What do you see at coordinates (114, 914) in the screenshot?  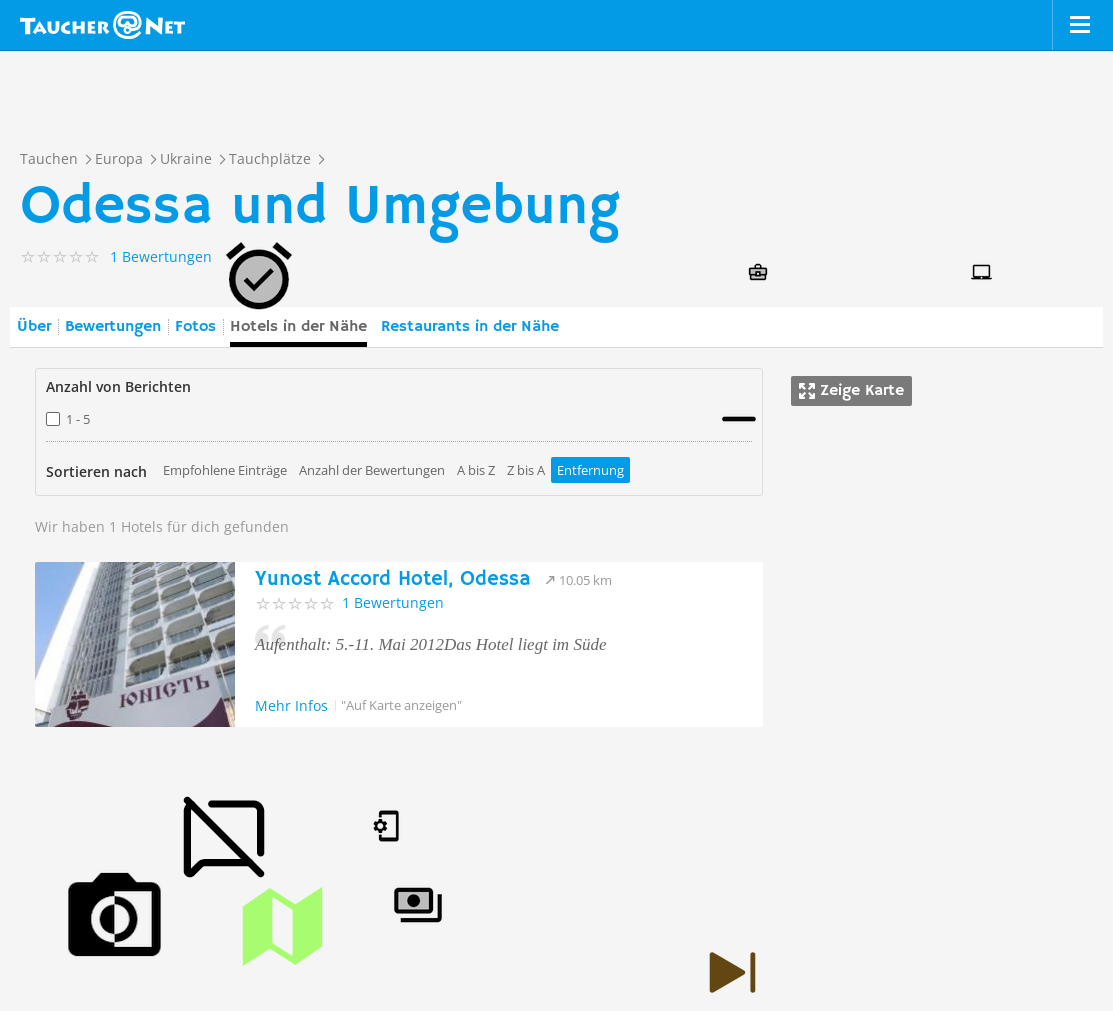 I see `apply black and white filter to photos` at bounding box center [114, 914].